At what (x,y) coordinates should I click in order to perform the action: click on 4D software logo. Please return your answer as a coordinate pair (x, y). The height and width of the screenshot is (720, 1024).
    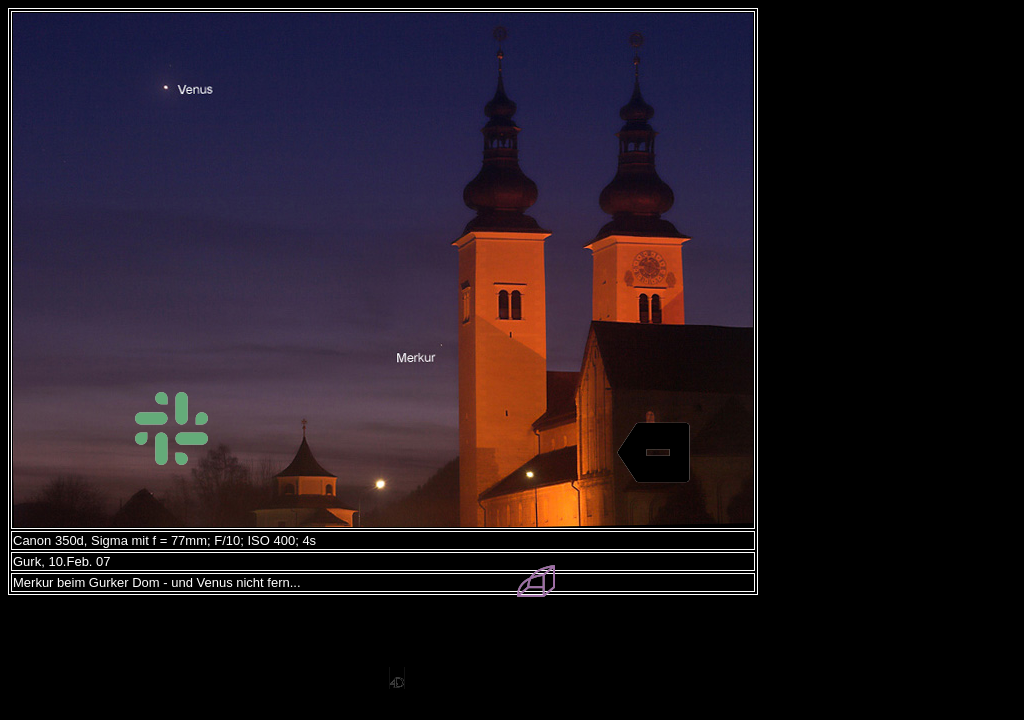
    Looking at the image, I should click on (397, 678).